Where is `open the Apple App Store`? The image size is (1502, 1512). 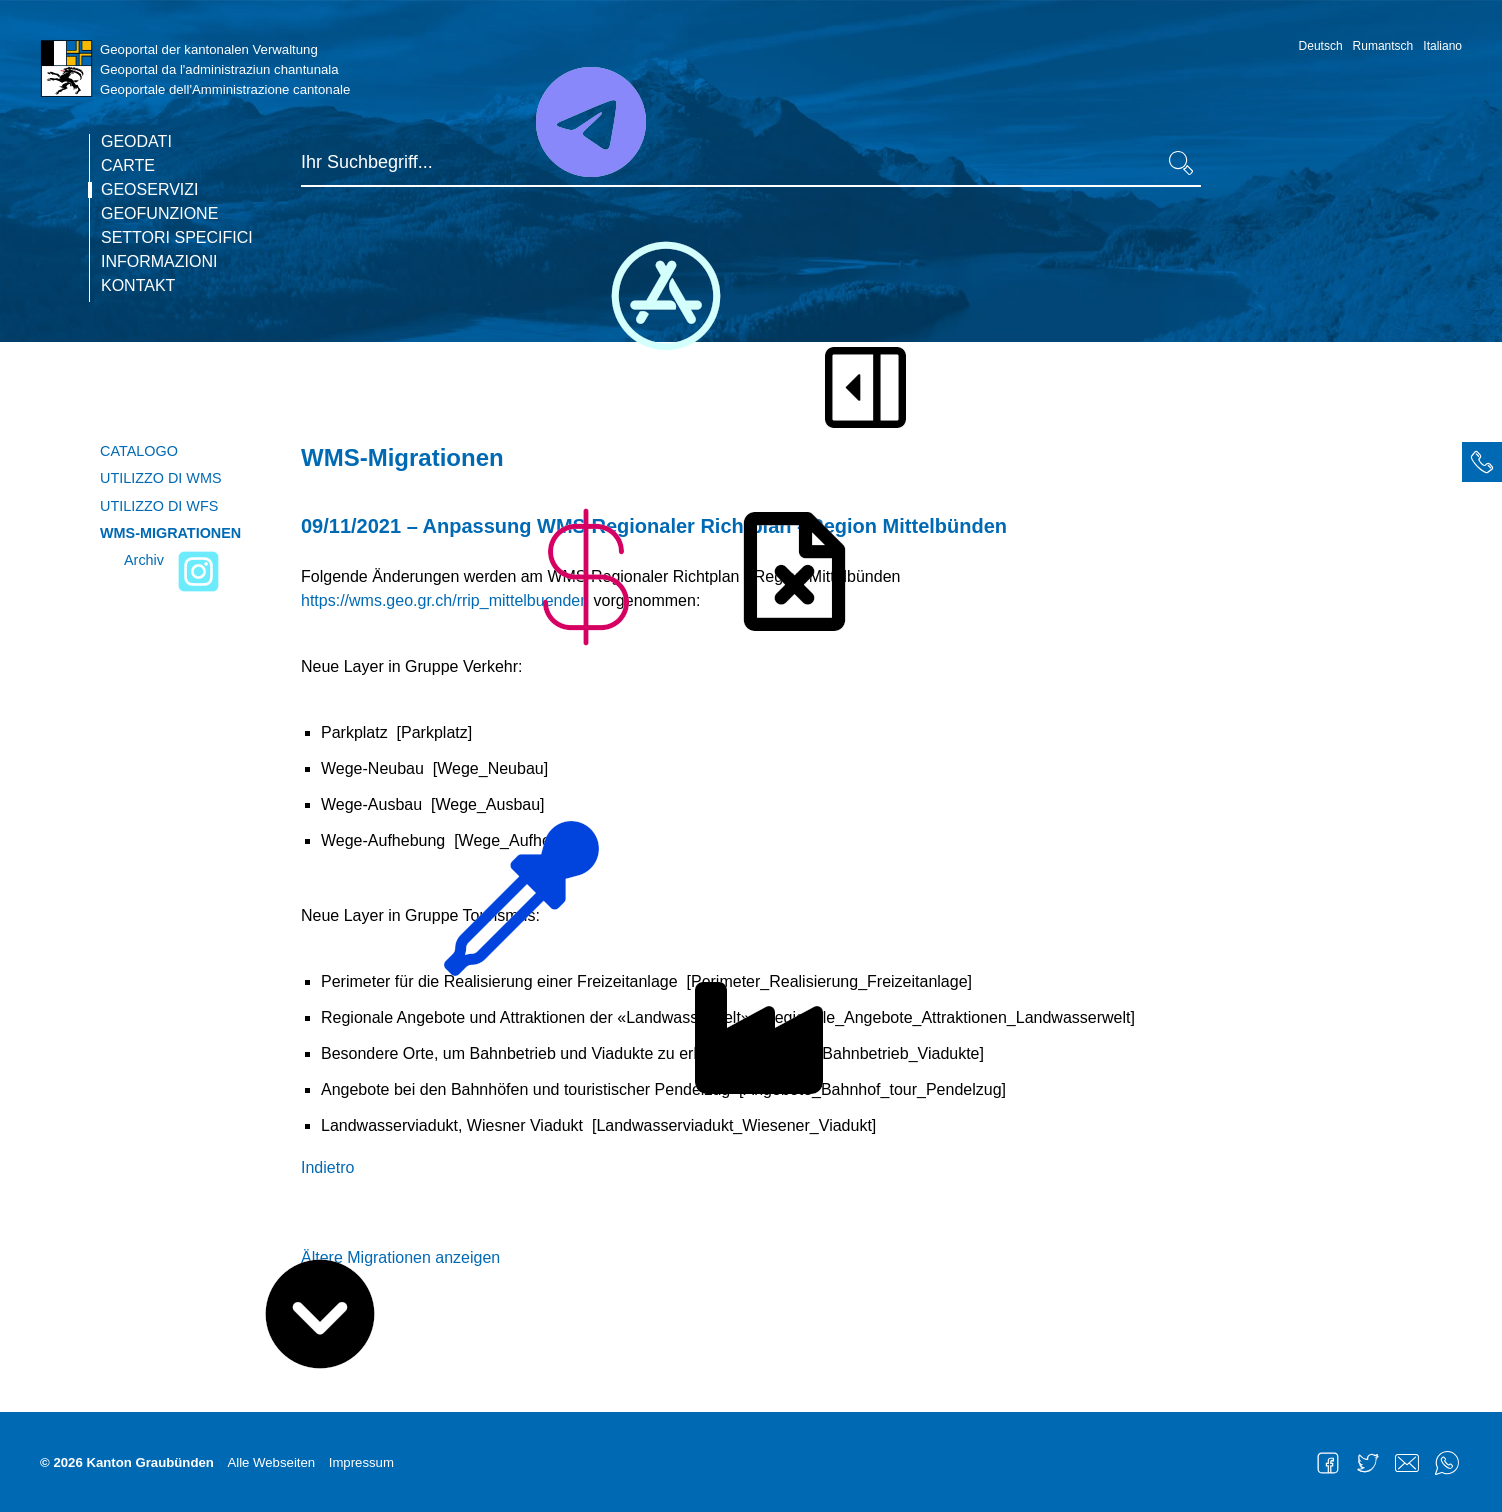 open the Apple App Store is located at coordinates (666, 296).